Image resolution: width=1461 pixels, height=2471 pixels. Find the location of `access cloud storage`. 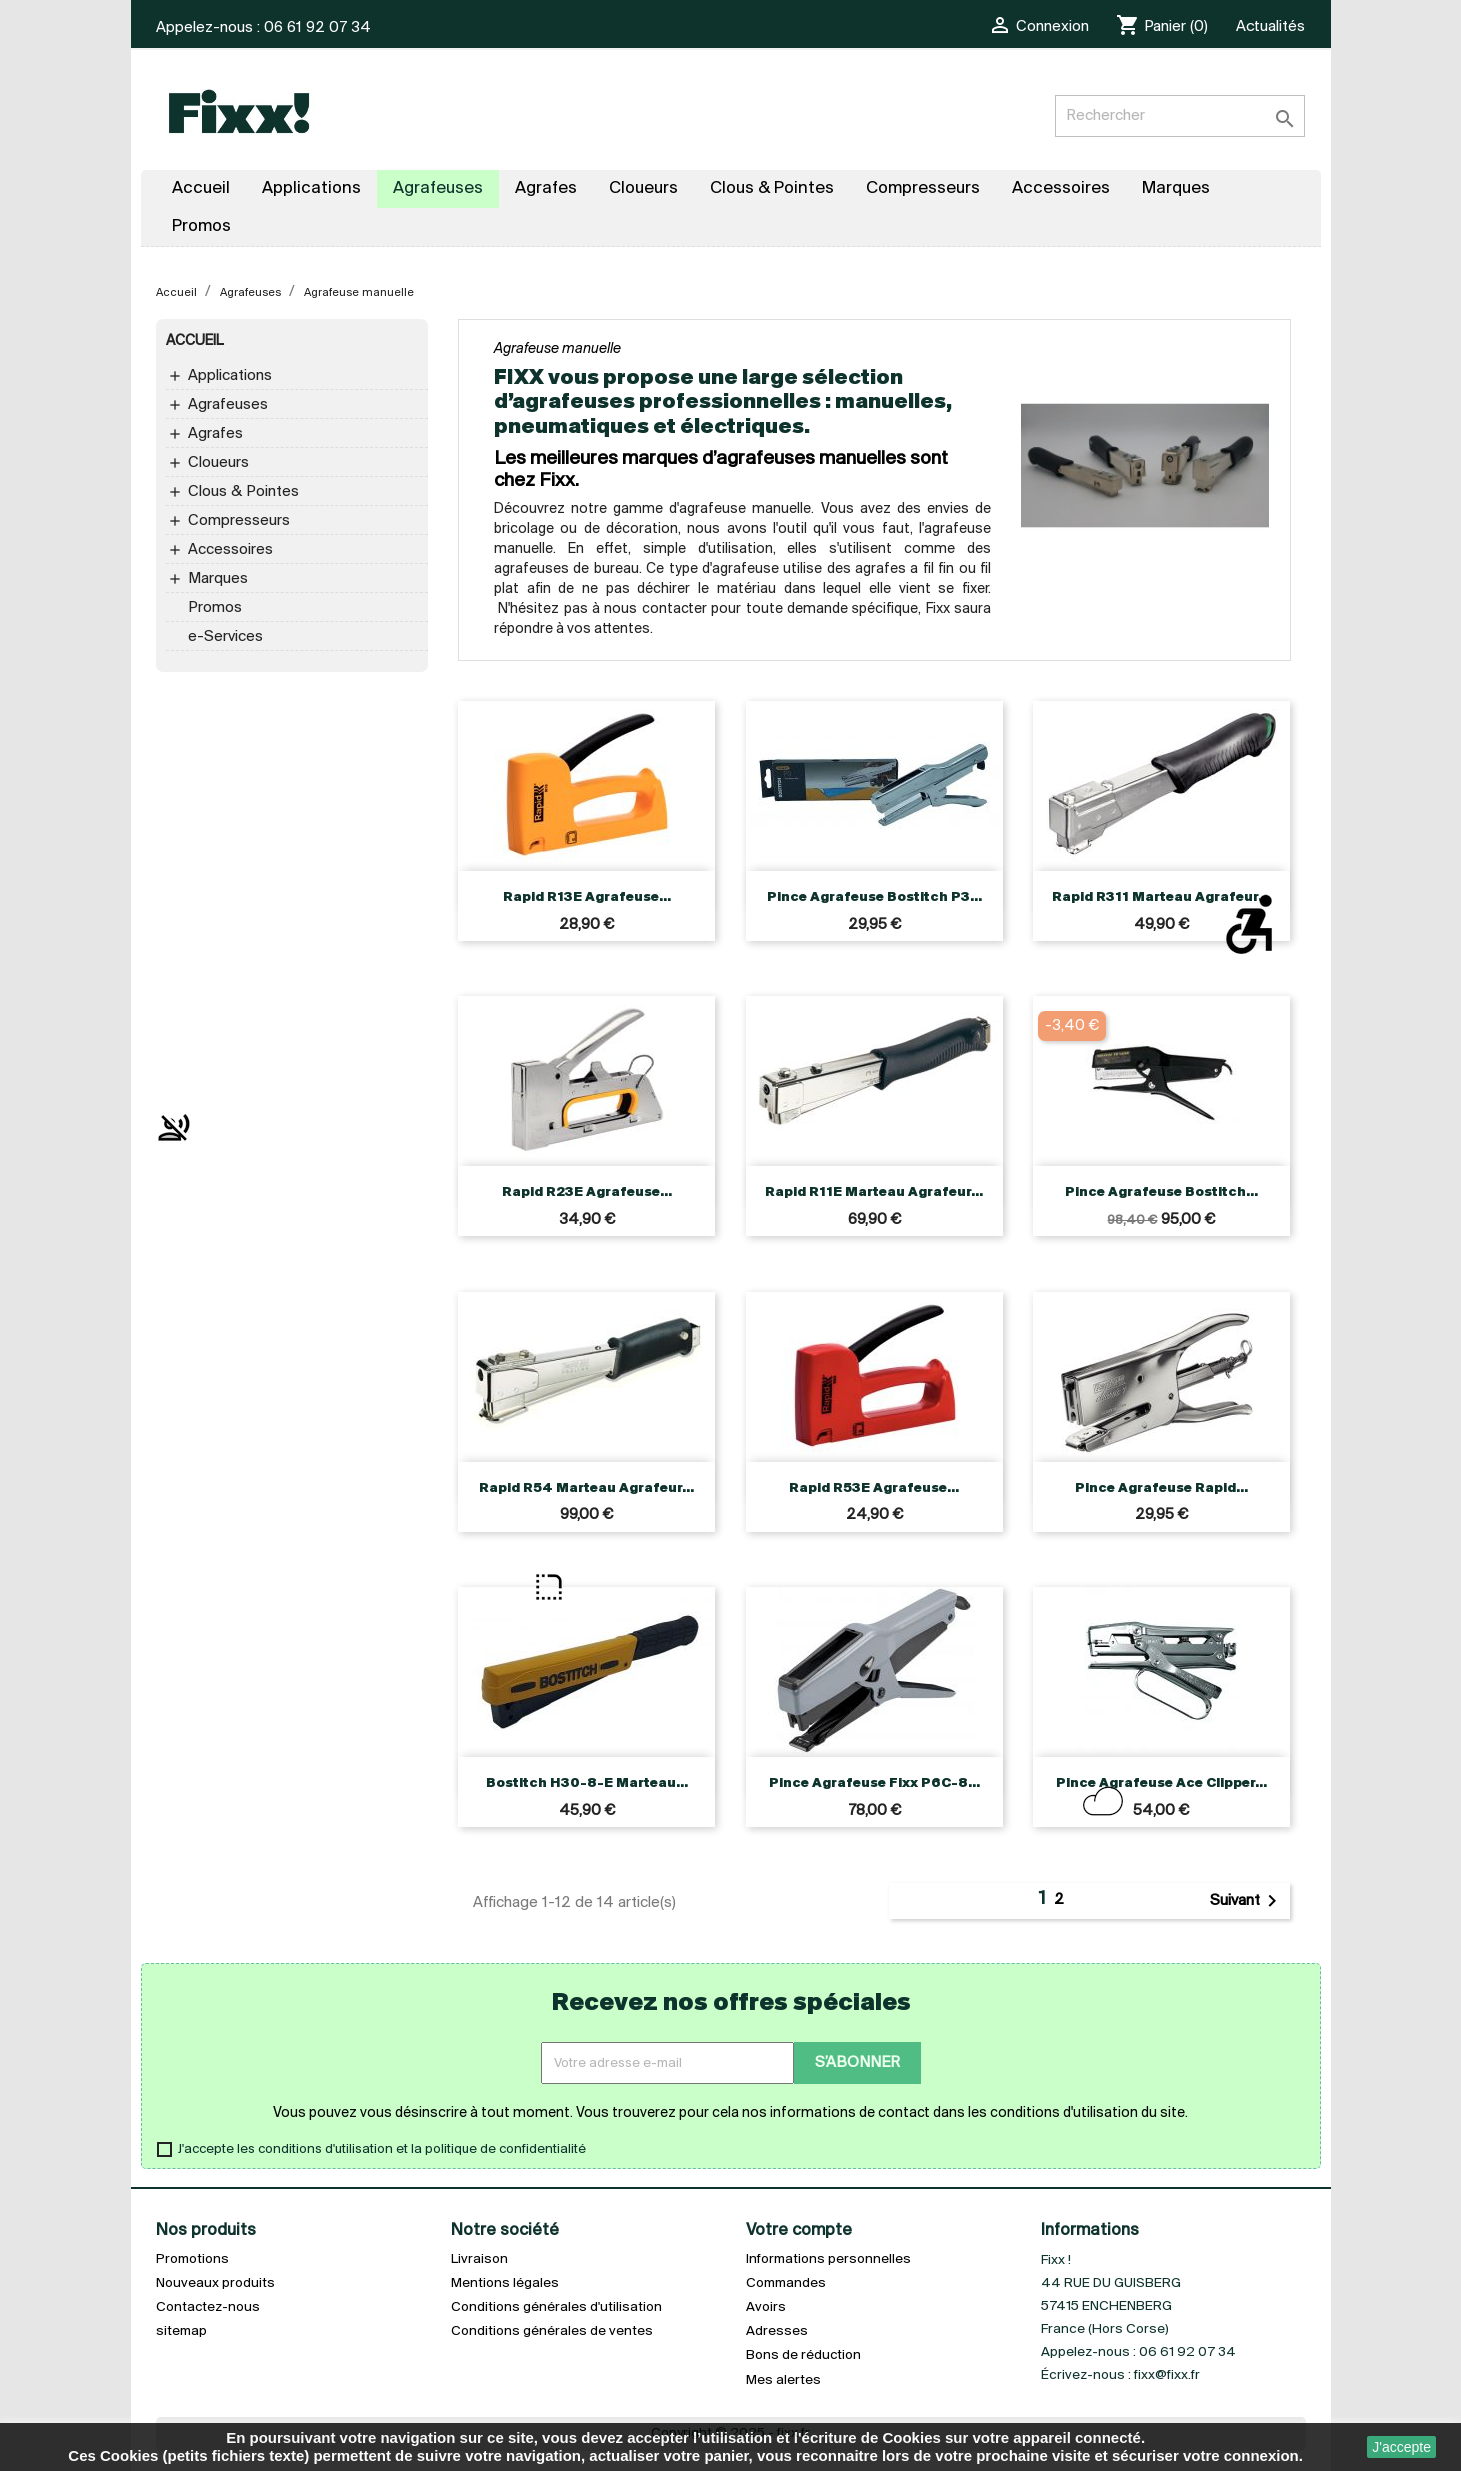

access cloud storage is located at coordinates (1103, 1801).